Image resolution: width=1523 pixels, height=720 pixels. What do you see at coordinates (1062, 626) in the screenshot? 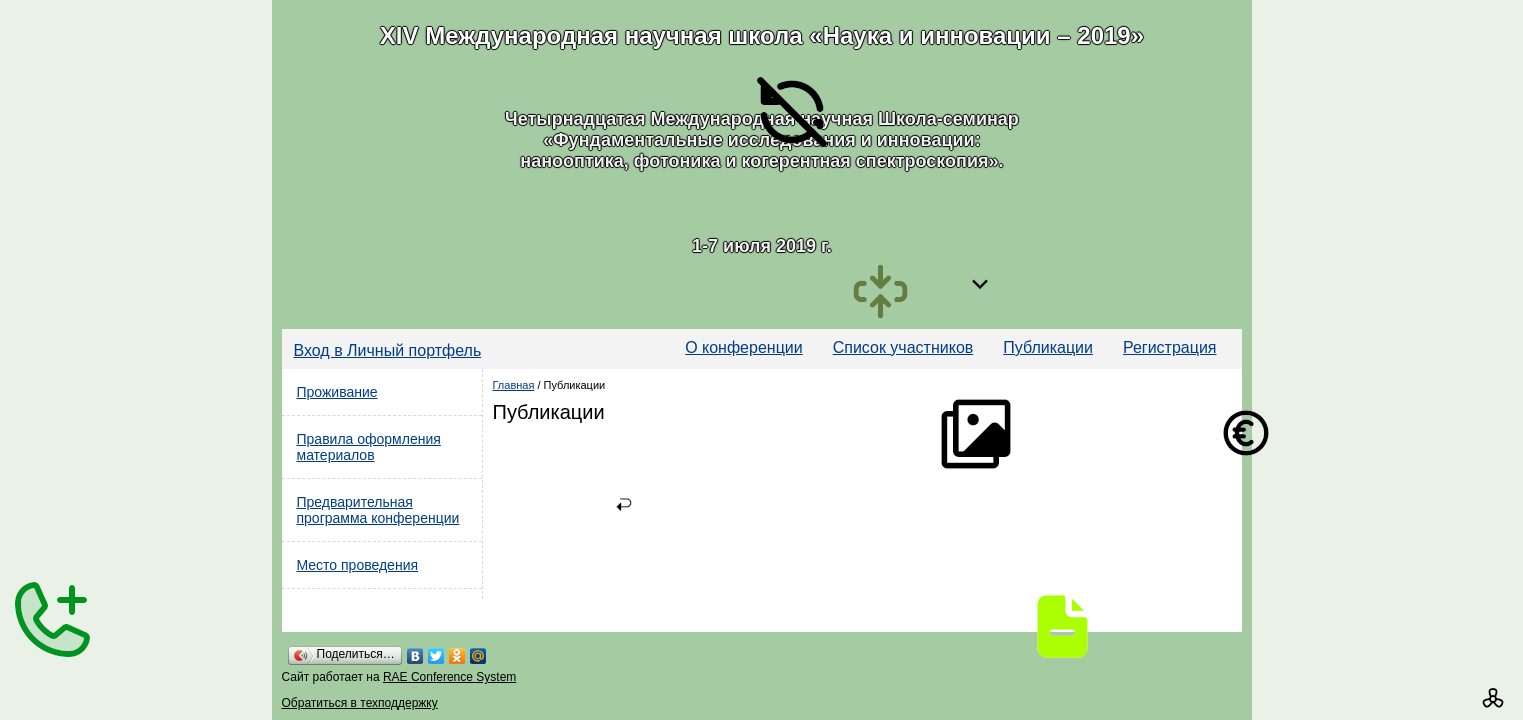
I see `remove a file or document` at bounding box center [1062, 626].